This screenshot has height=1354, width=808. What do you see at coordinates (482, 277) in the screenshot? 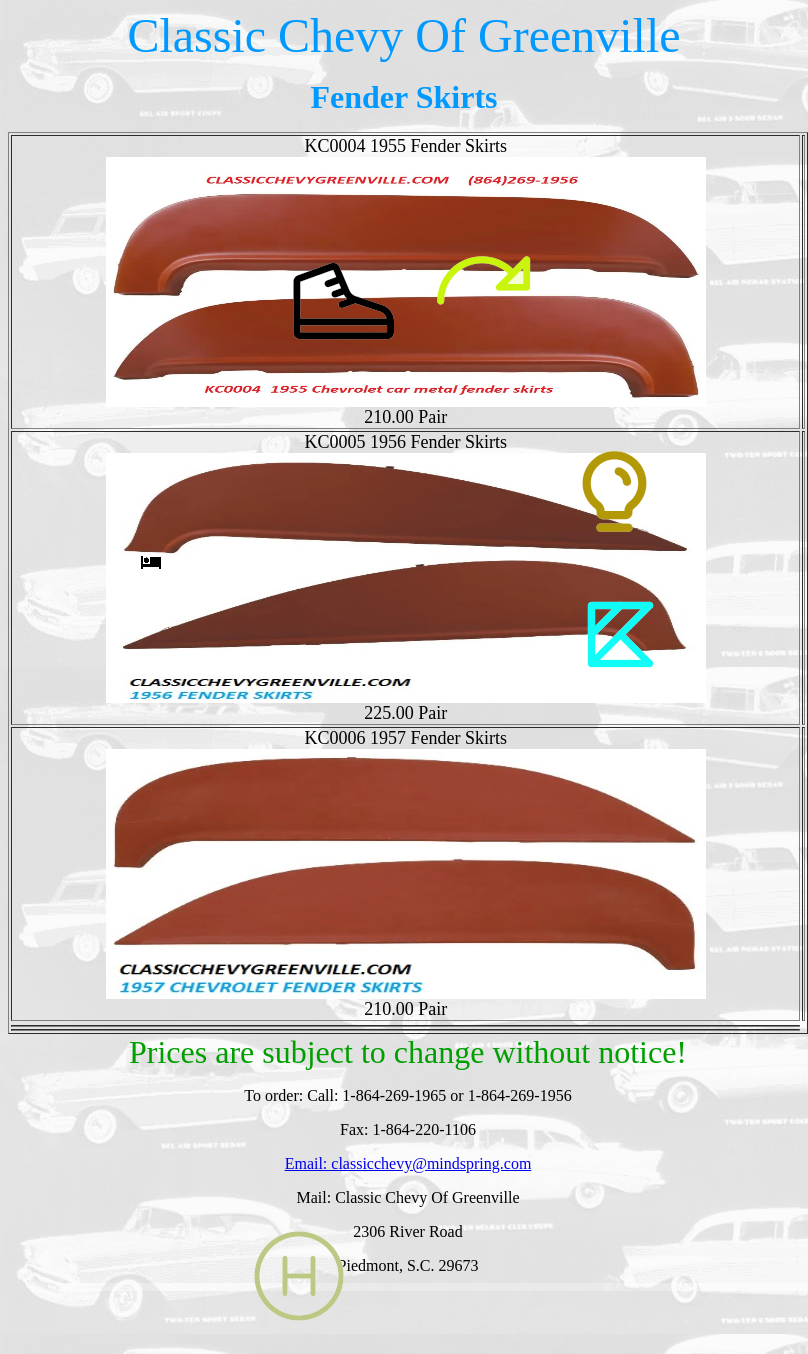
I see `redo an action` at bounding box center [482, 277].